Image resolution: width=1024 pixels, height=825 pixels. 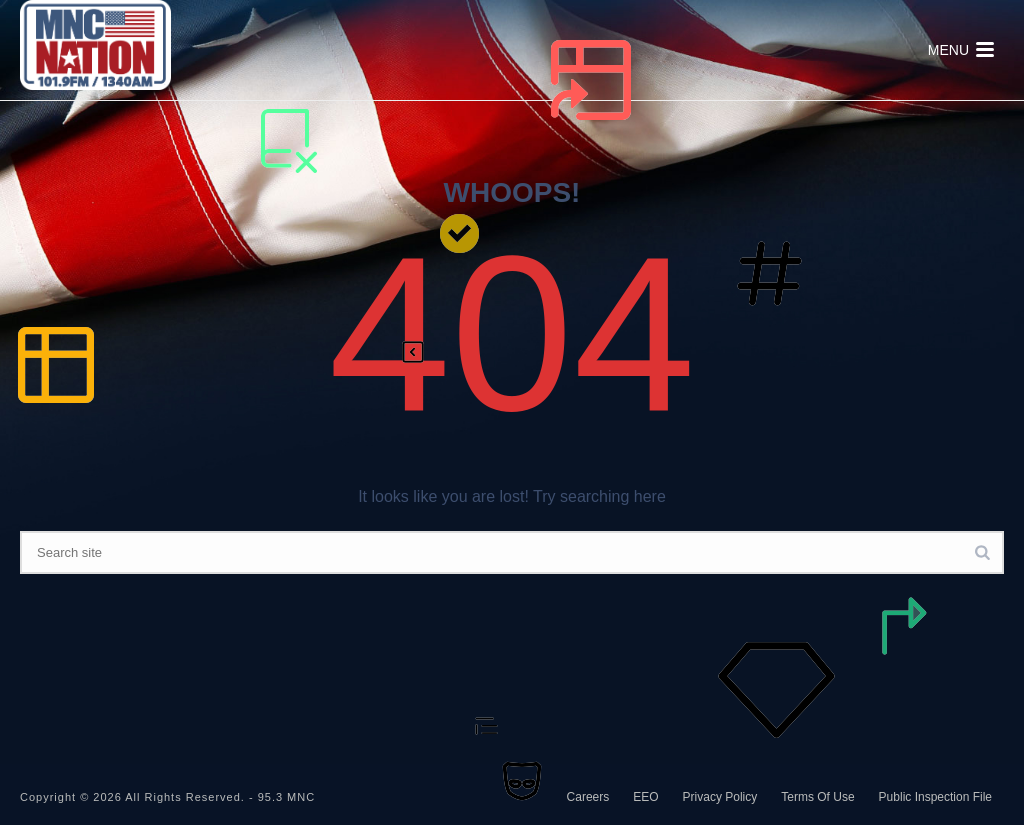 I want to click on indicates successful completion or confirmation, so click(x=459, y=233).